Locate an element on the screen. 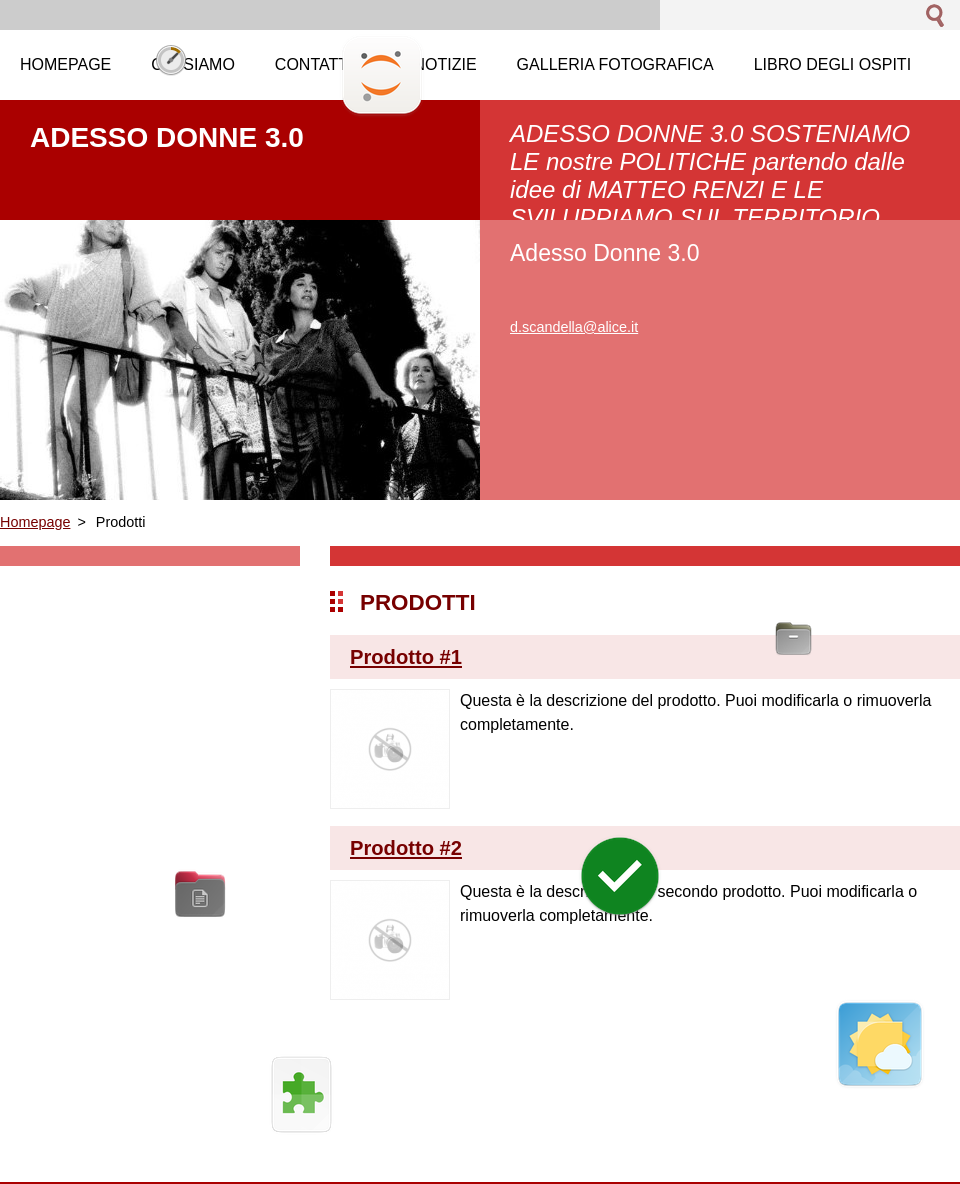 The height and width of the screenshot is (1184, 960). indicates an extension or plugin file type is located at coordinates (301, 1094).